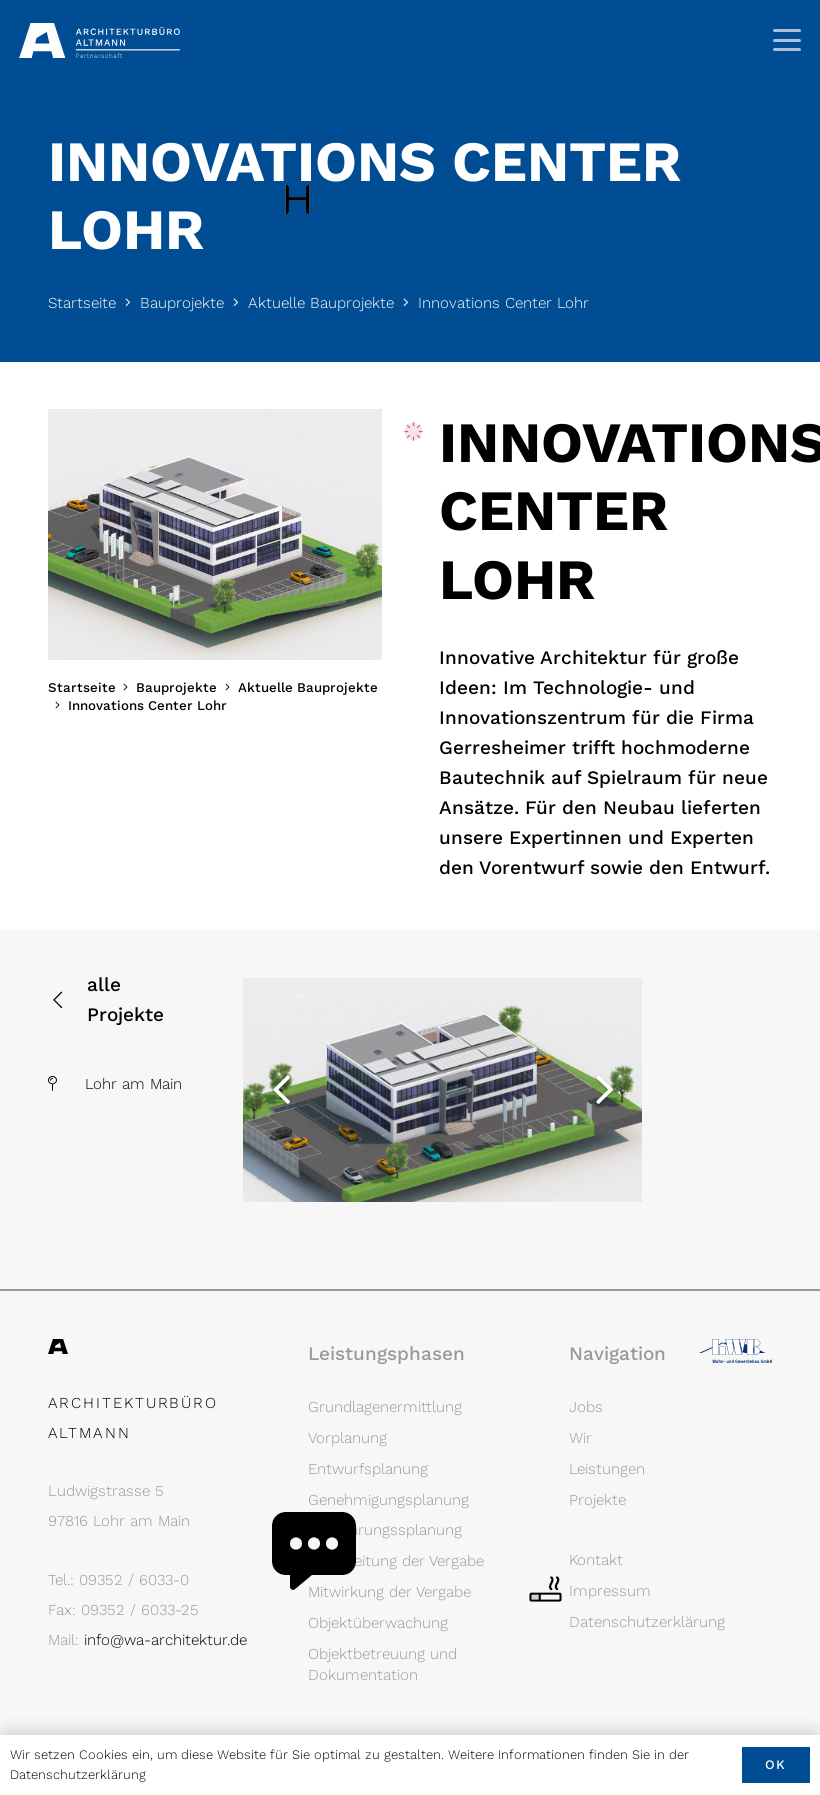 This screenshot has width=820, height=1795. What do you see at coordinates (297, 199) in the screenshot?
I see `insert a heading in a text editor` at bounding box center [297, 199].